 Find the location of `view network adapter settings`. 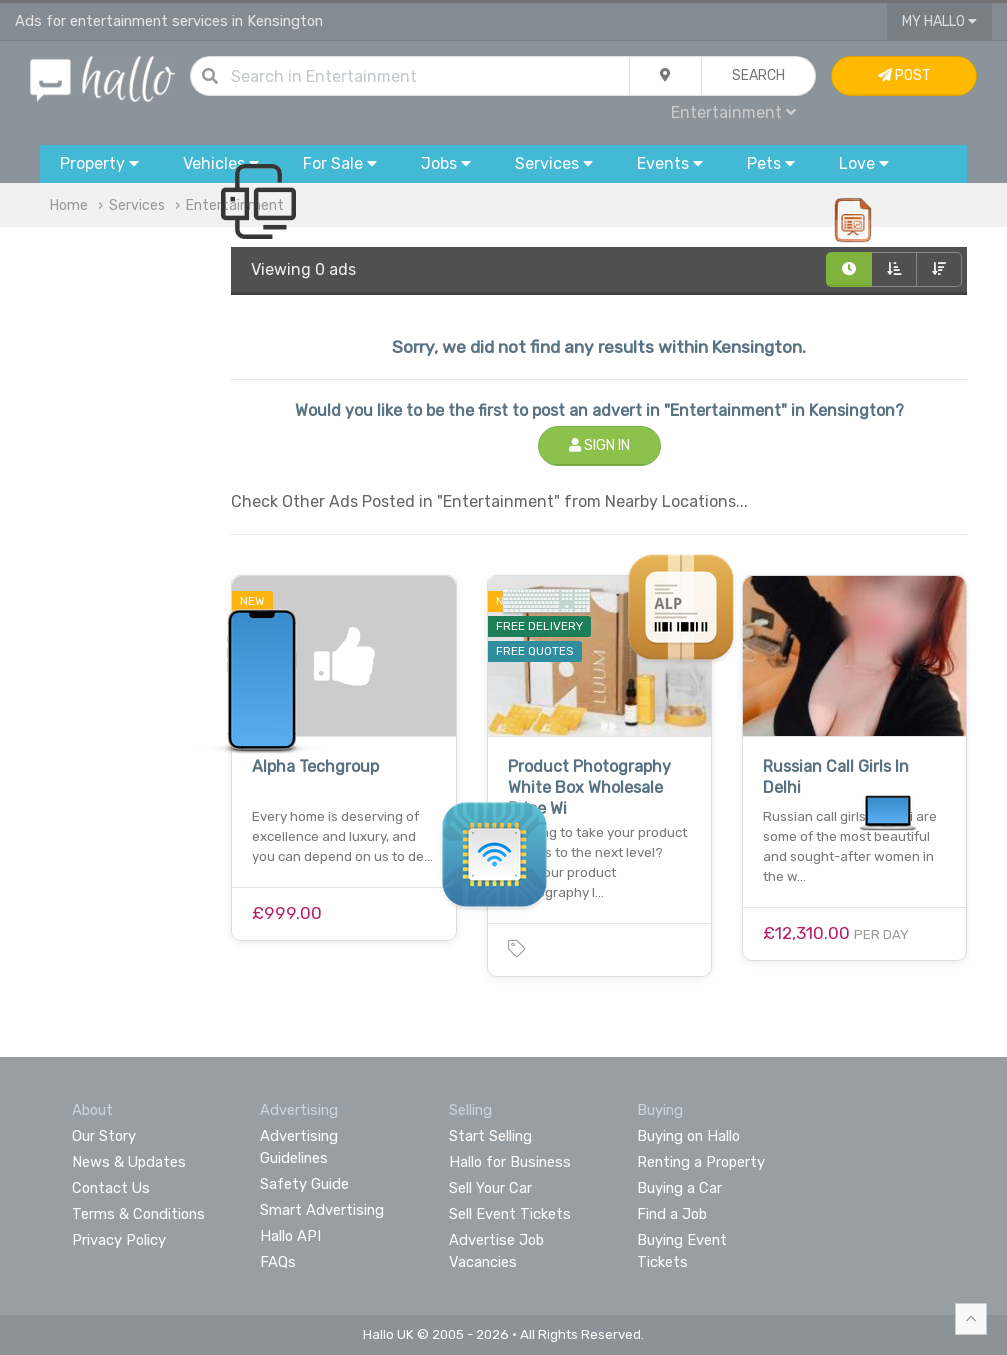

view network adapter settings is located at coordinates (494, 854).